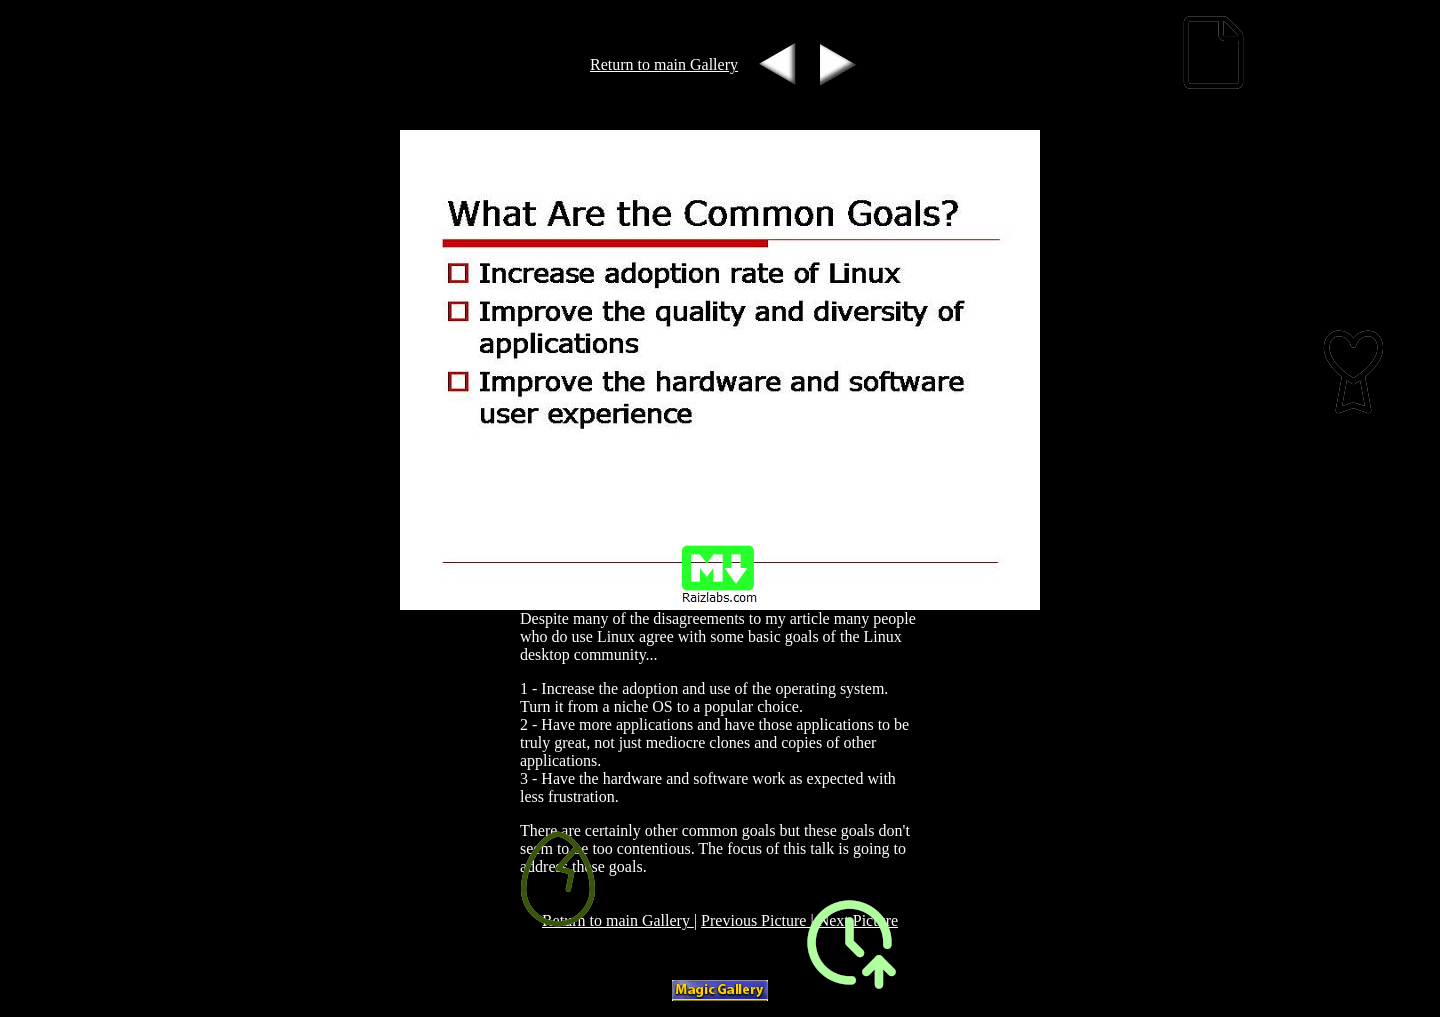 The height and width of the screenshot is (1017, 1440). I want to click on indicates a cracked or broken item, so click(558, 879).